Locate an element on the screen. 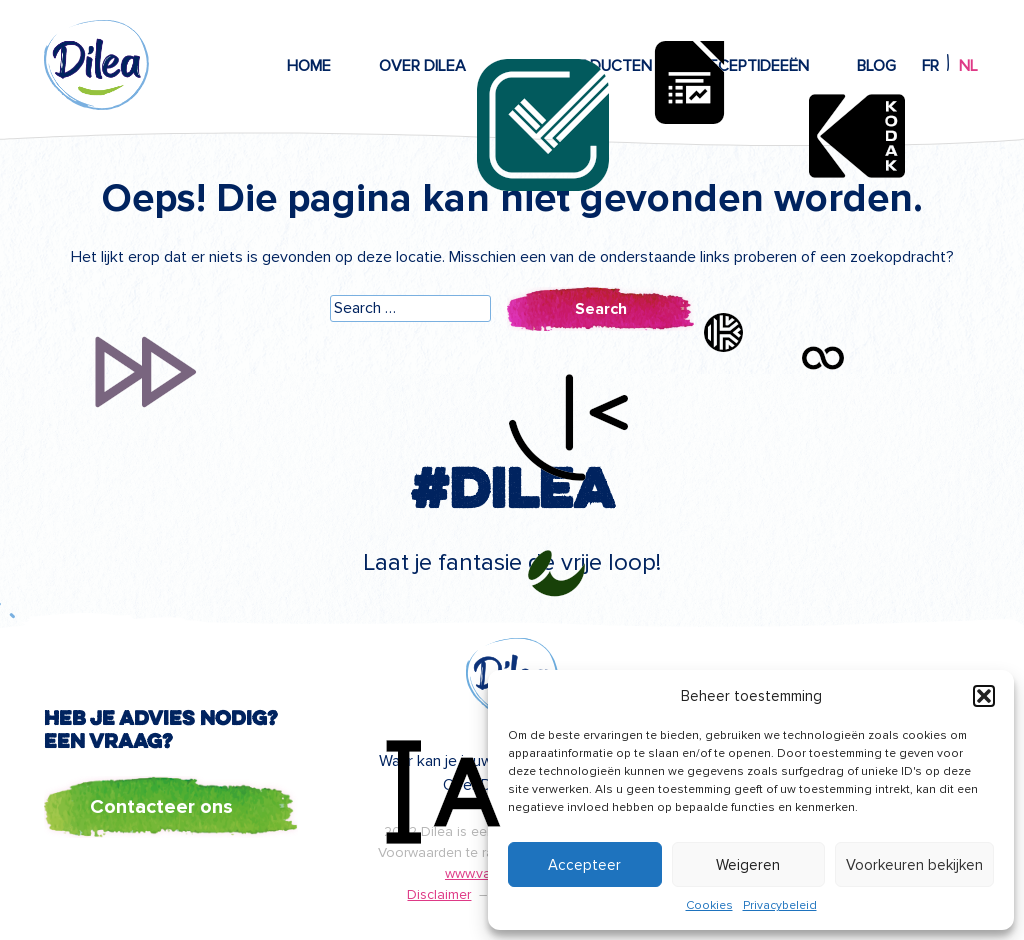 This screenshot has height=940, width=1024. open keeper password manager is located at coordinates (723, 332).